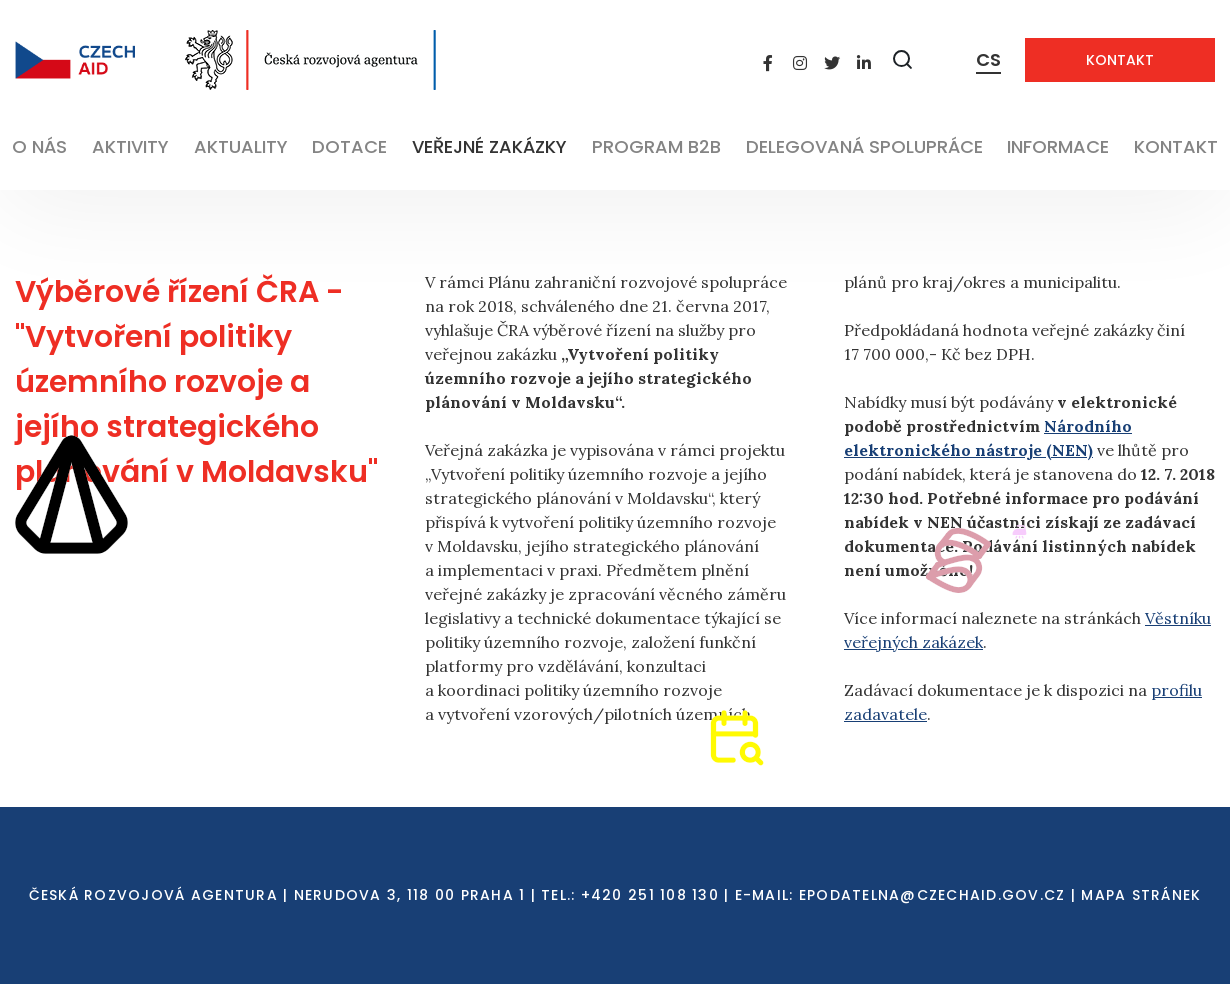 The height and width of the screenshot is (984, 1230). What do you see at coordinates (734, 736) in the screenshot?
I see `search for events or dates in your calendar` at bounding box center [734, 736].